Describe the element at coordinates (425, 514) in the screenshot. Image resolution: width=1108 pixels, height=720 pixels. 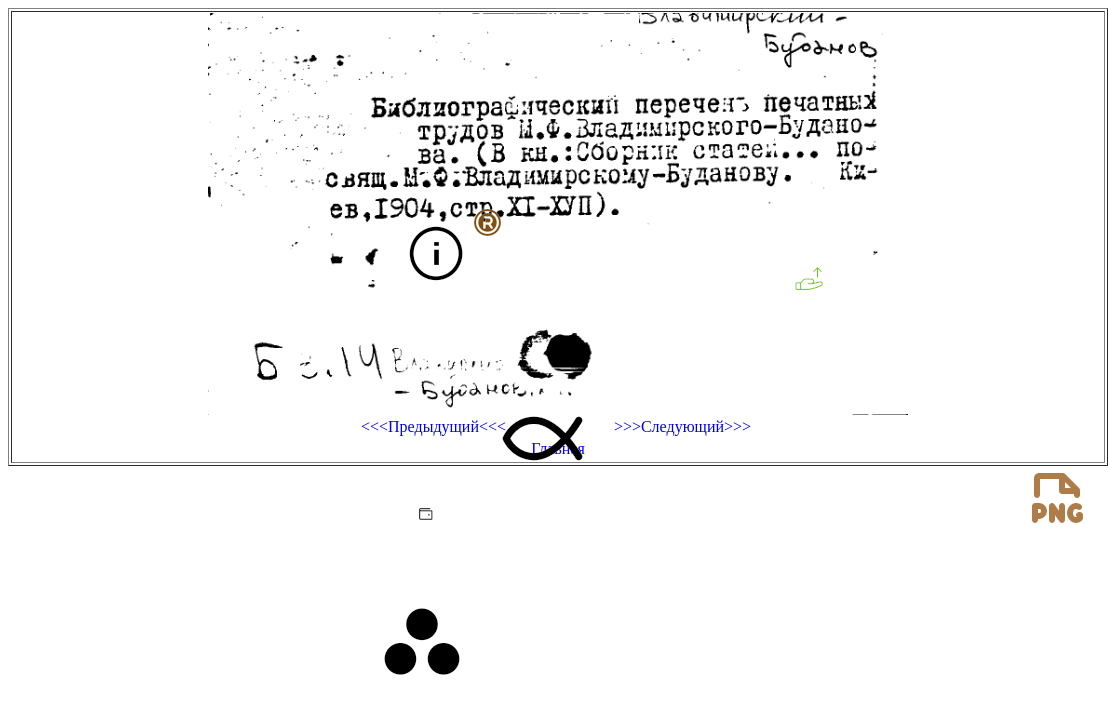
I see `access your wallet or payment methods` at that location.